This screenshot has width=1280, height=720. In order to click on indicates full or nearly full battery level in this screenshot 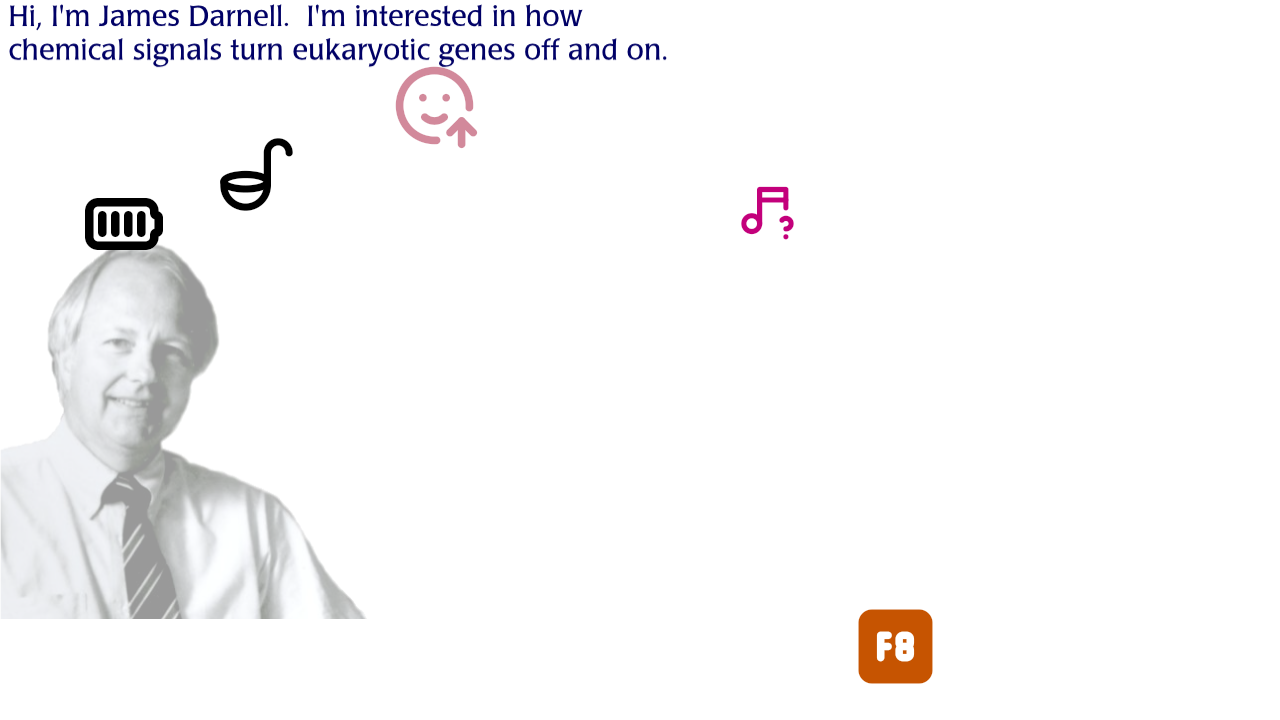, I will do `click(124, 224)`.